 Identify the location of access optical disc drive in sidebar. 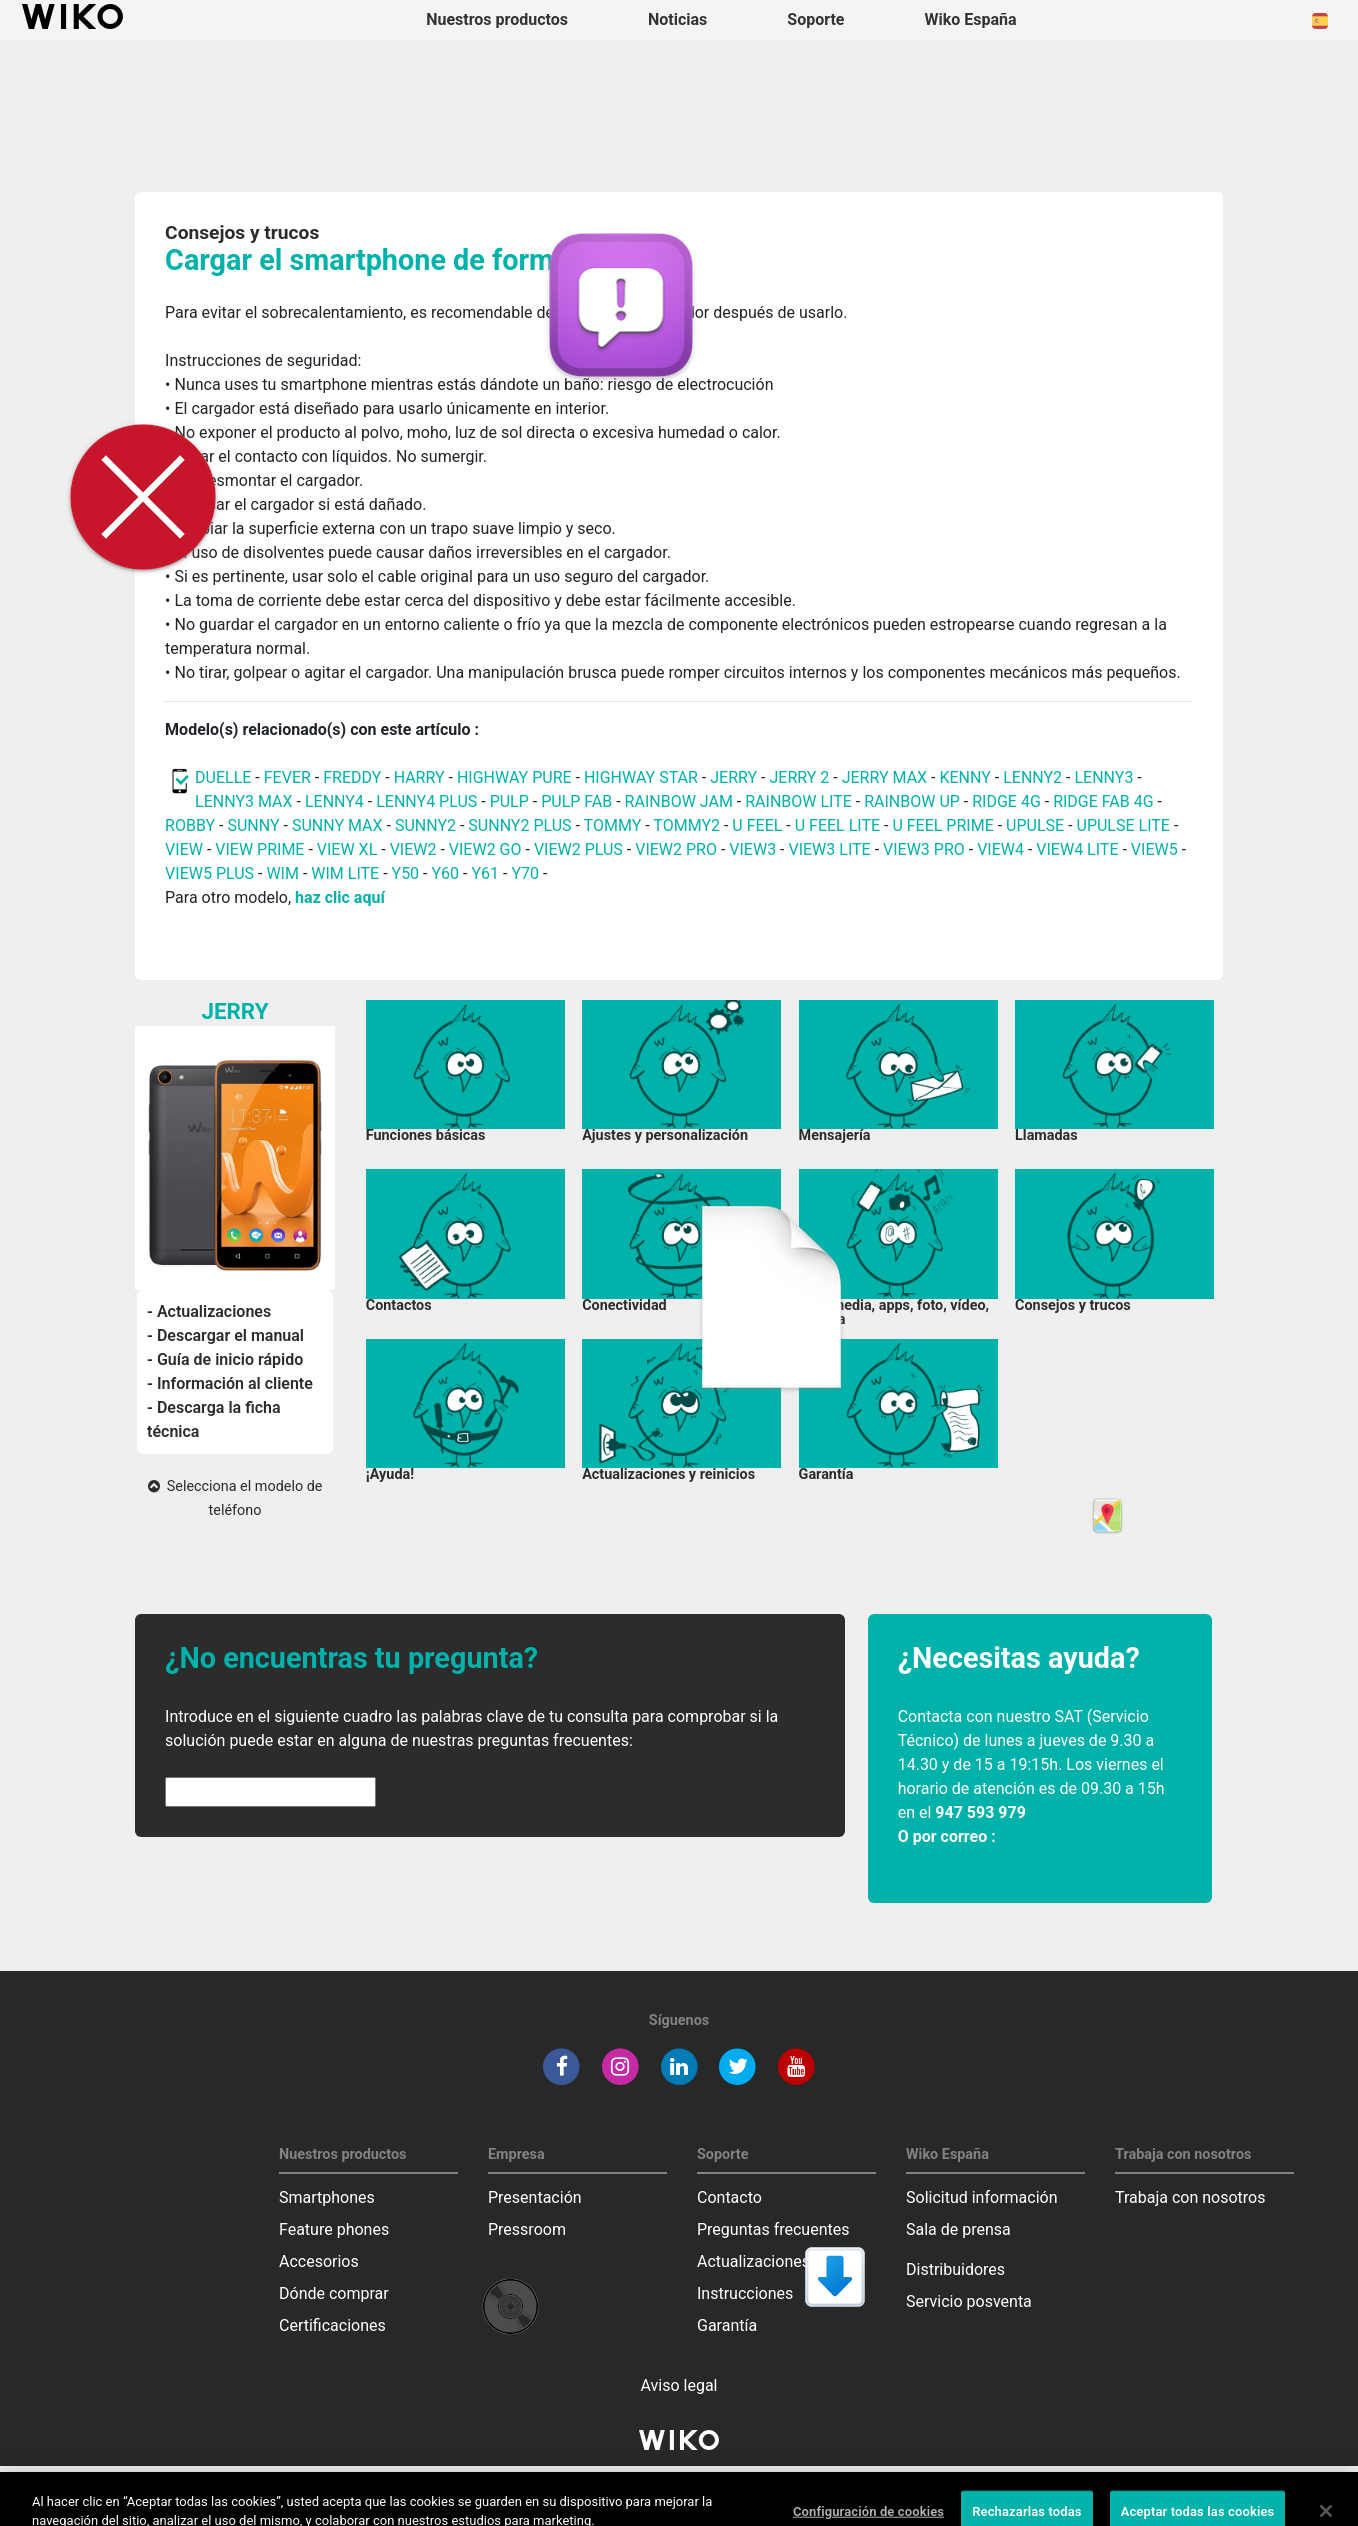
(510, 2306).